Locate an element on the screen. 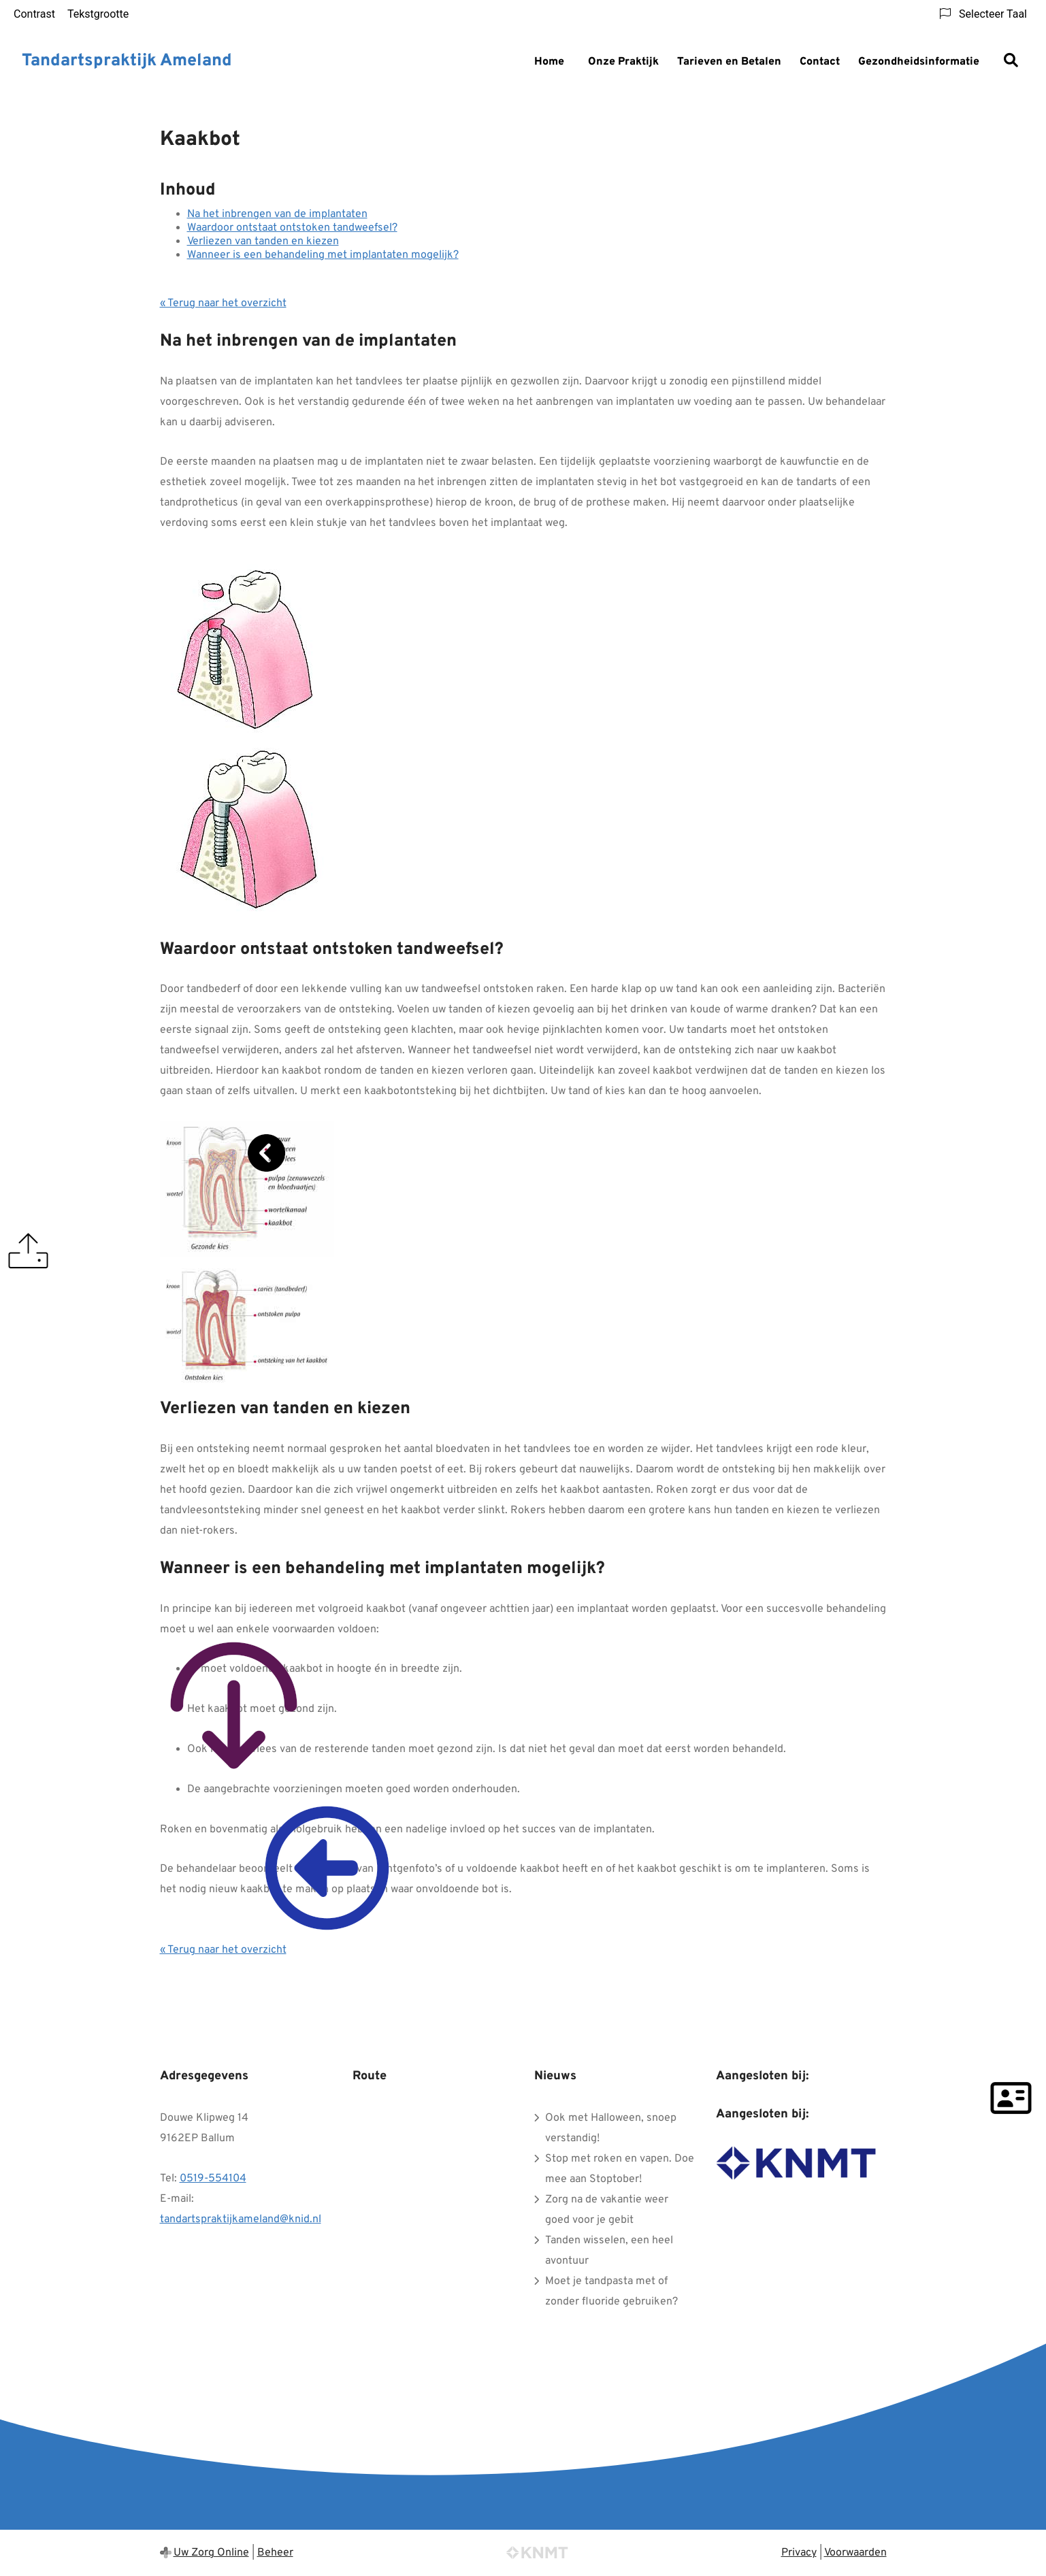 The height and width of the screenshot is (2576, 1046). view contact information is located at coordinates (1011, 2098).